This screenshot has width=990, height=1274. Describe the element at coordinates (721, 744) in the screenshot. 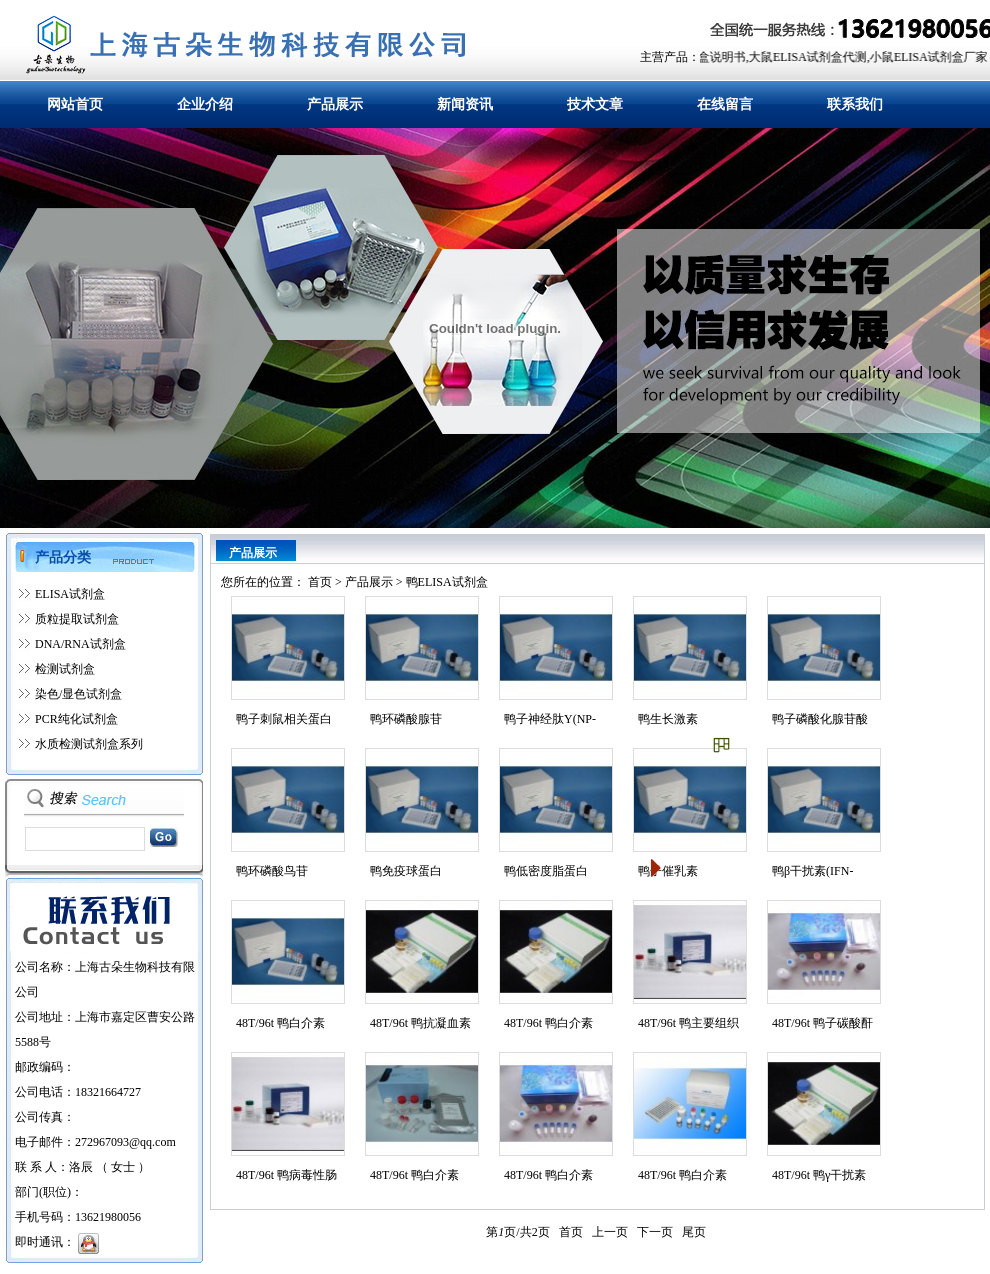

I see `open kanban board view` at that location.